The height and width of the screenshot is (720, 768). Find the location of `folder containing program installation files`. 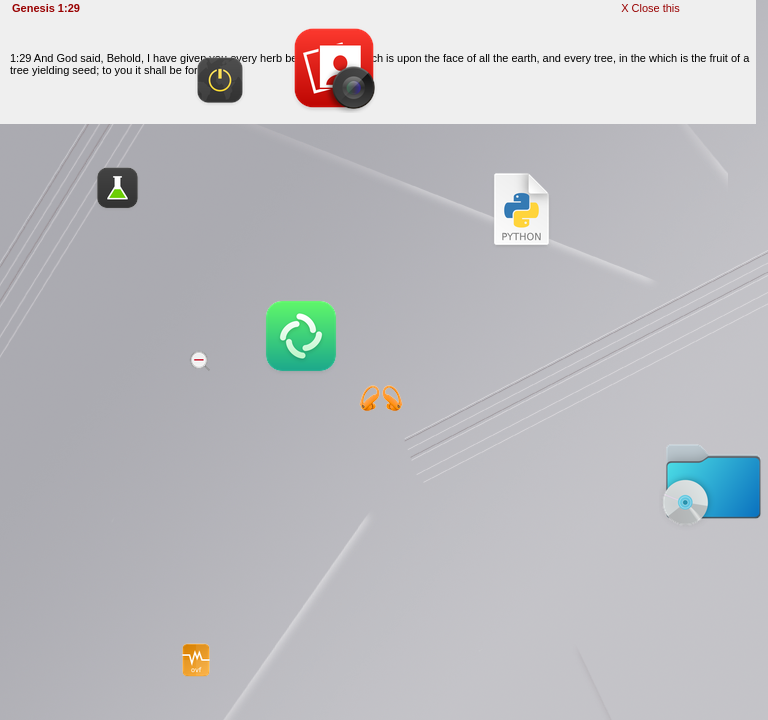

folder containing program installation files is located at coordinates (713, 484).